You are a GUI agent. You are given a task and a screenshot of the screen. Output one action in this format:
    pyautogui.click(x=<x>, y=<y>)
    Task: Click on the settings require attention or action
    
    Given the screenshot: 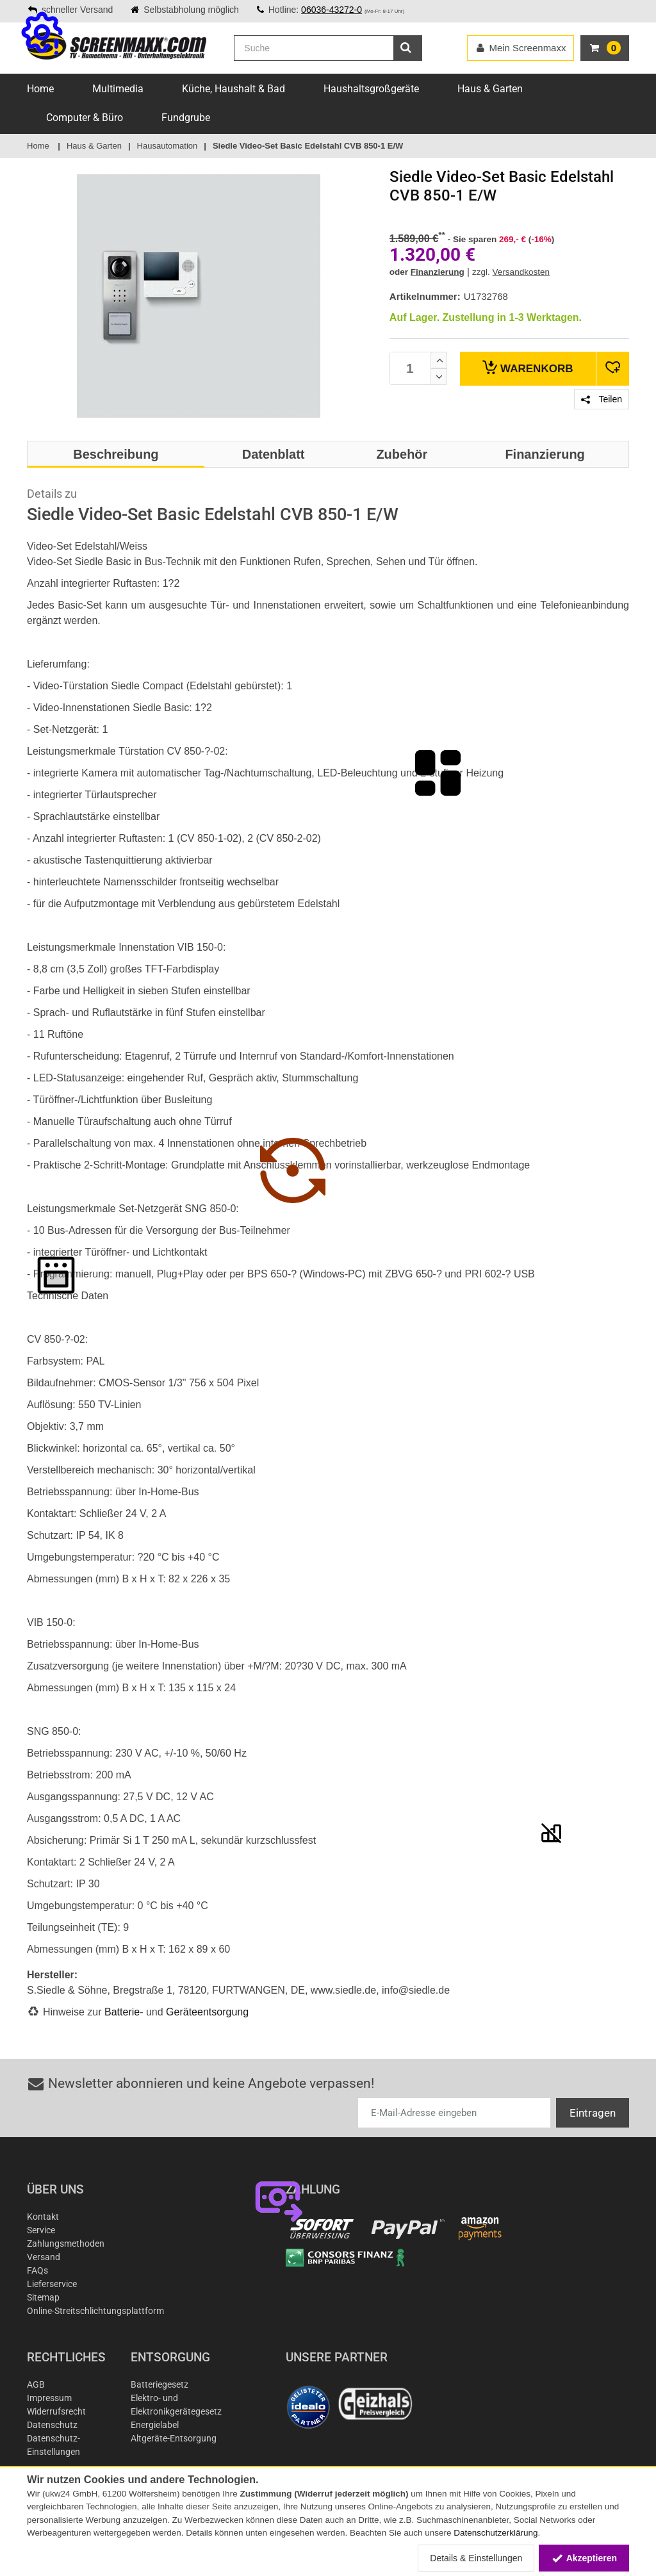 What is the action you would take?
    pyautogui.click(x=42, y=32)
    